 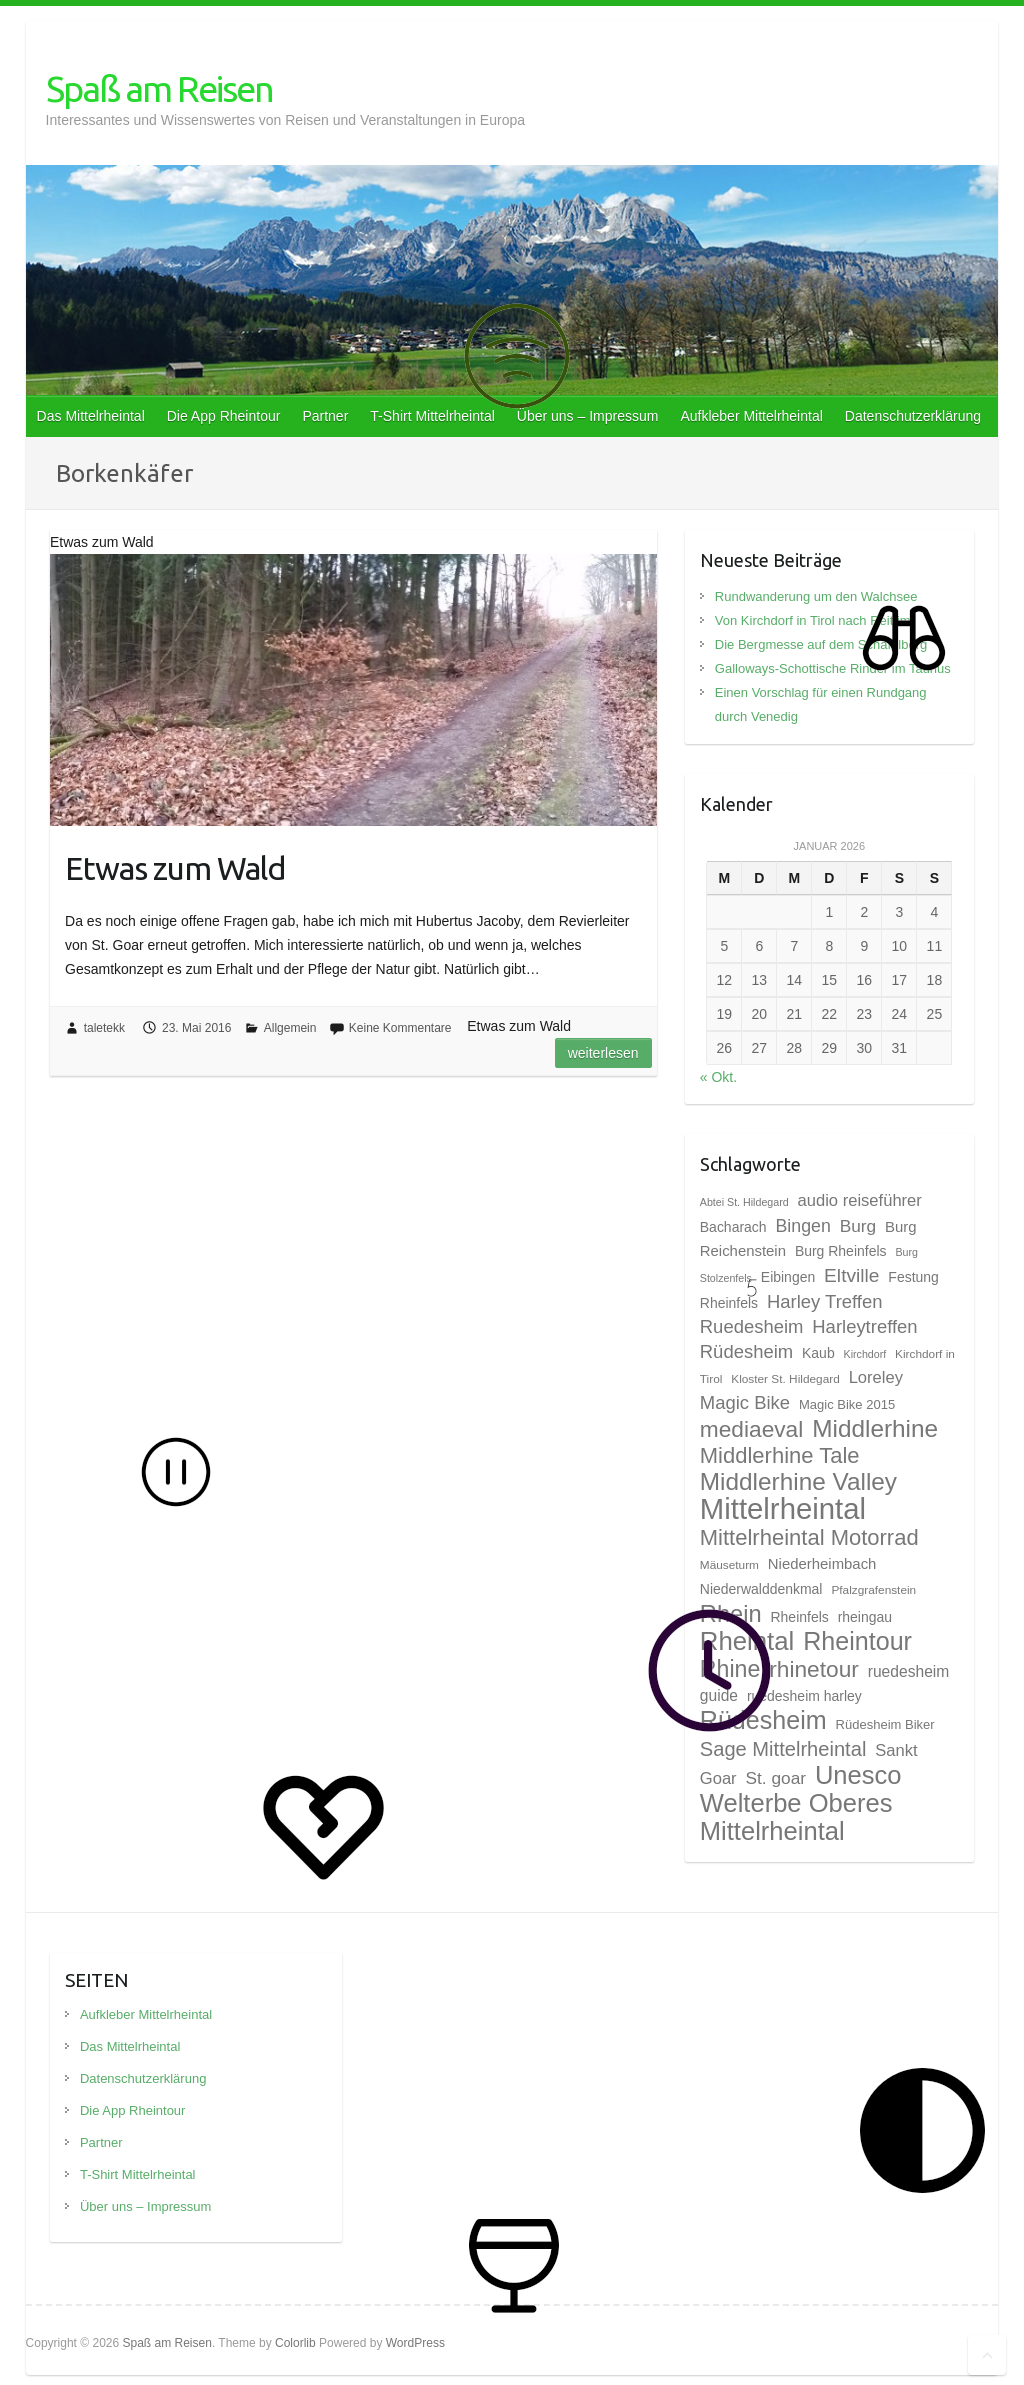 I want to click on adjust display brightness or contrast, so click(x=922, y=2130).